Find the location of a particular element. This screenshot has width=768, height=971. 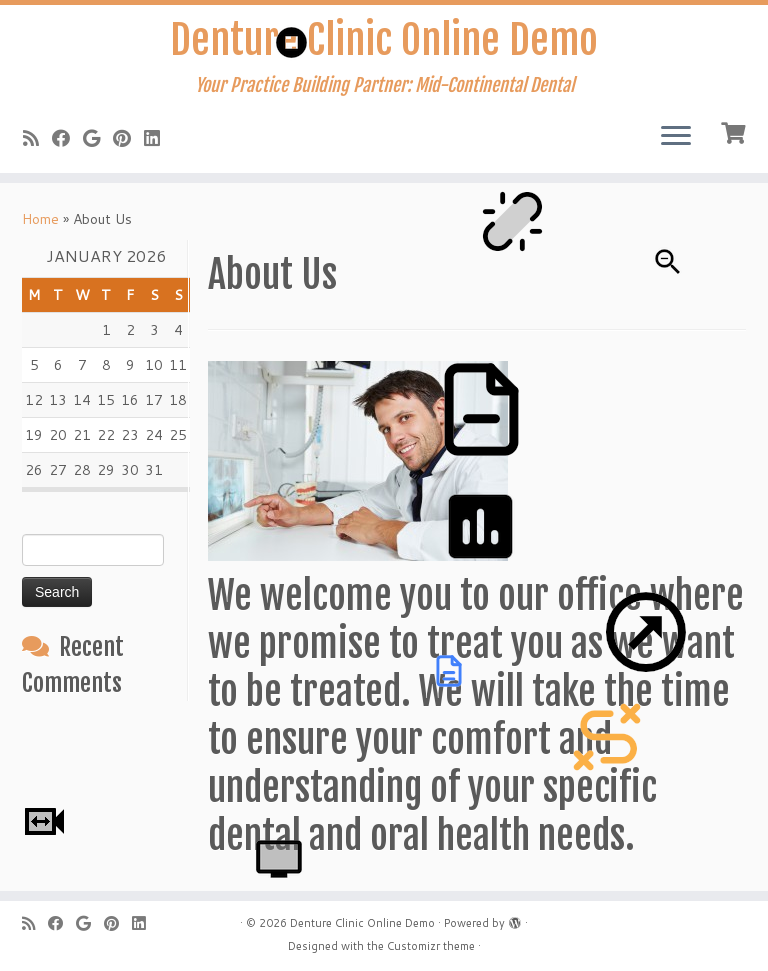

view file details or description is located at coordinates (449, 671).